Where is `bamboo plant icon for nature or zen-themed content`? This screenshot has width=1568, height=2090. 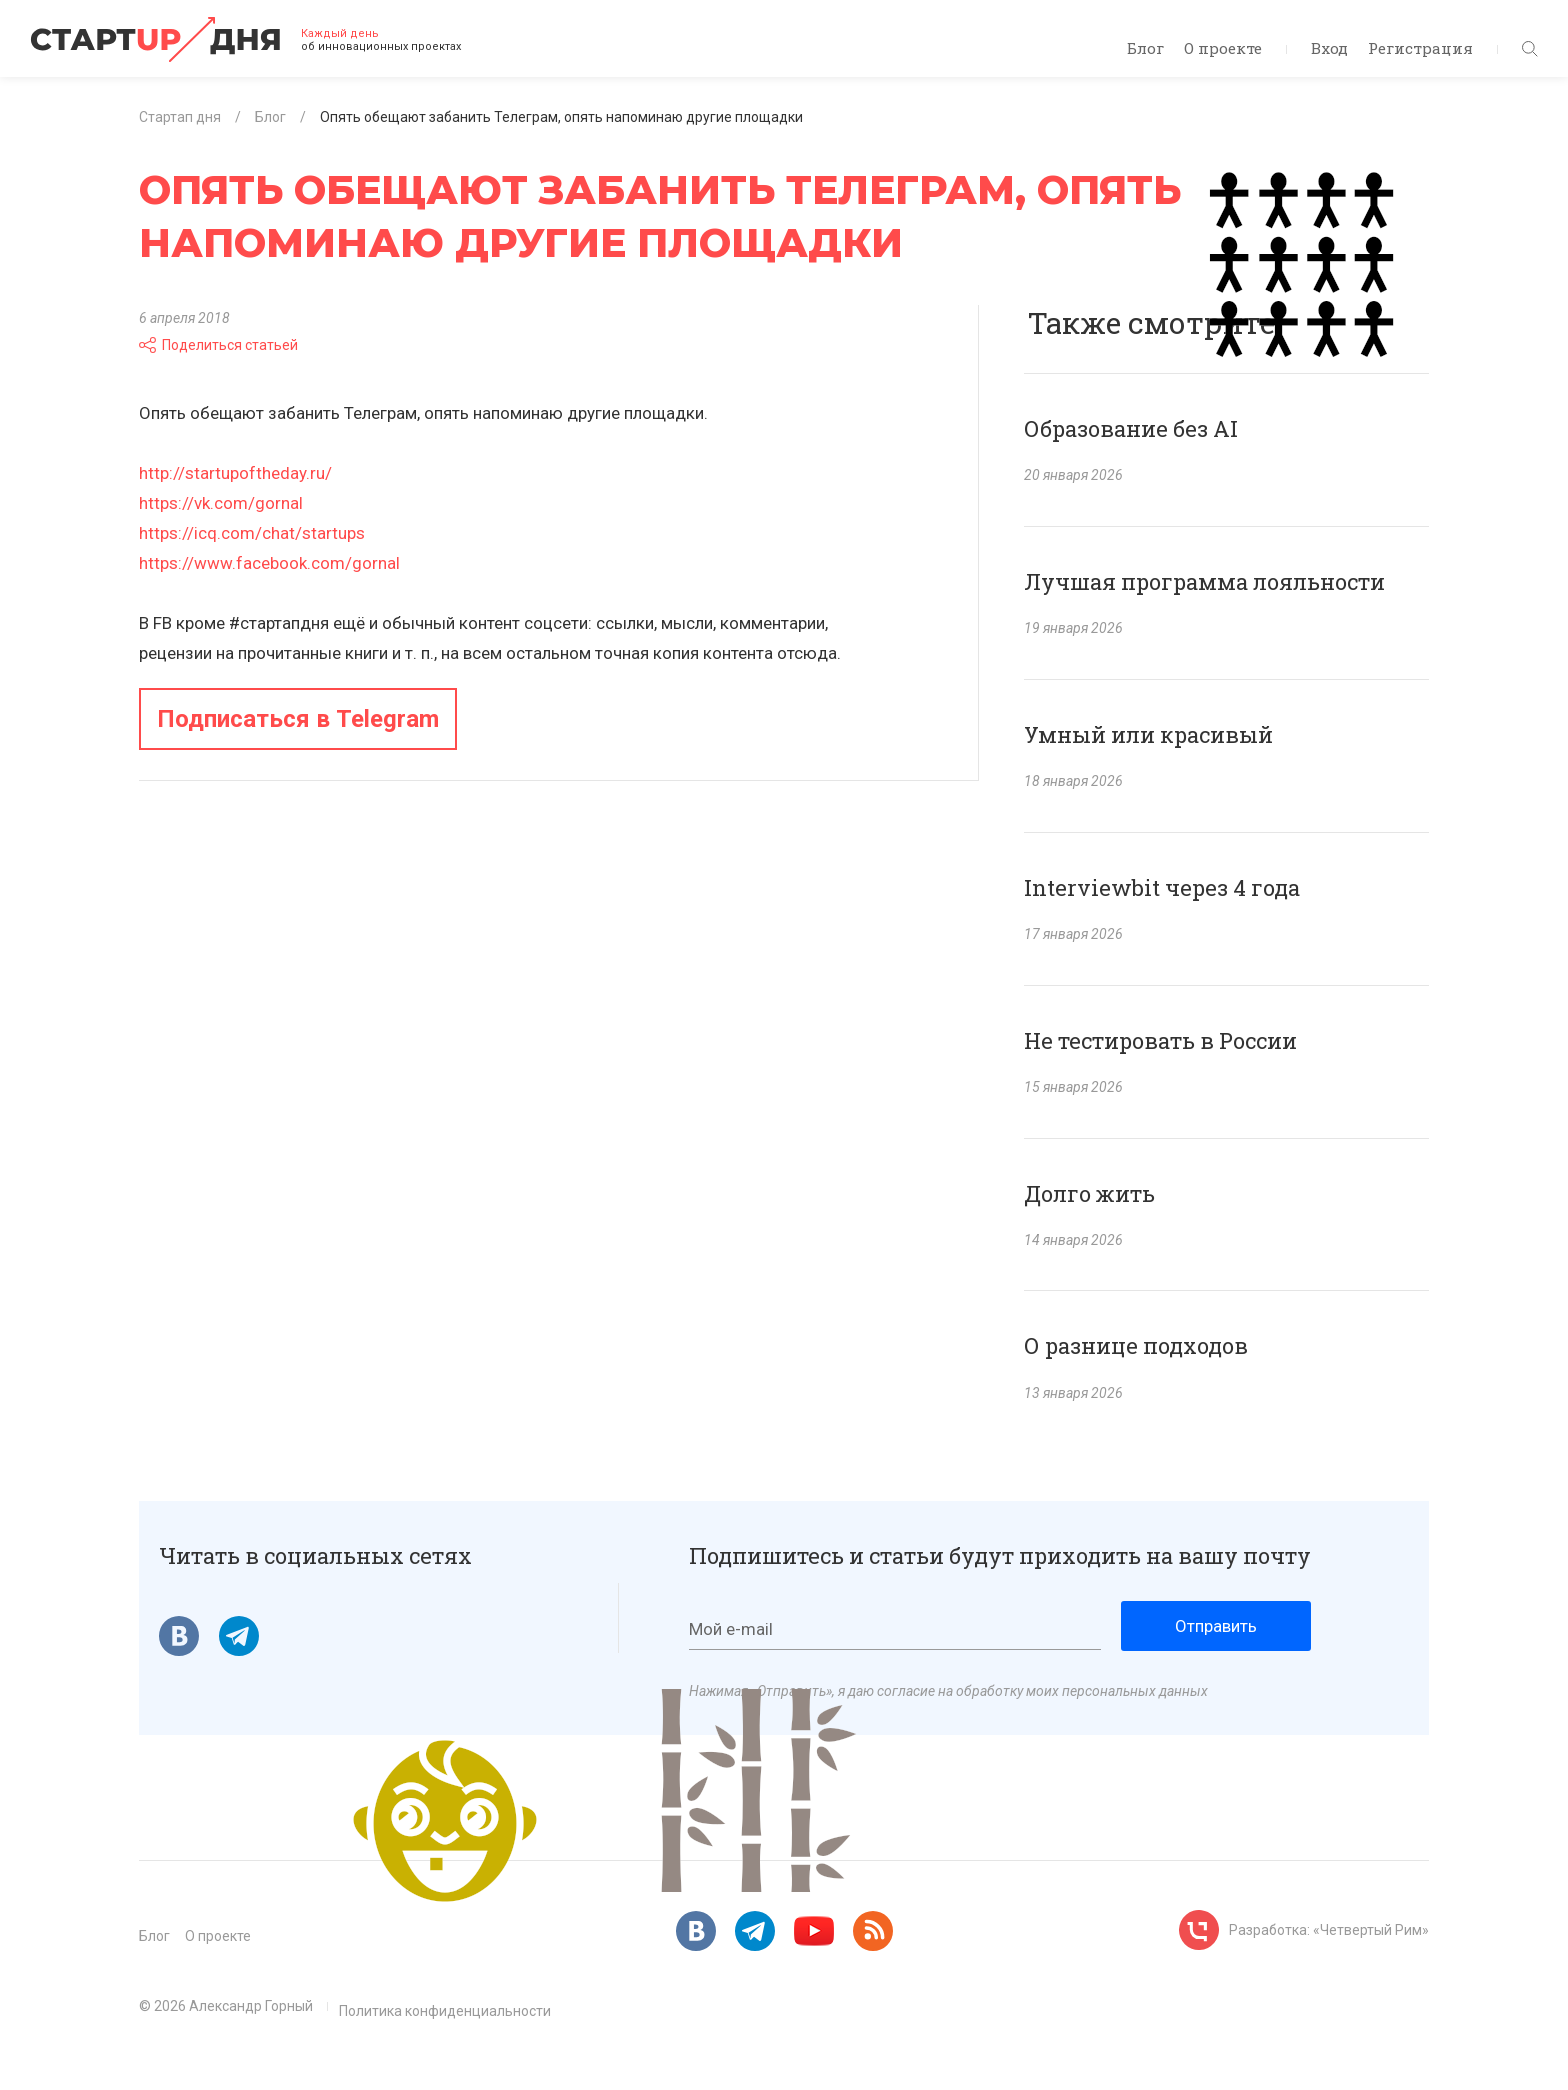
bamboo plant icon for nature or zen-themed content is located at coordinates (751, 1790).